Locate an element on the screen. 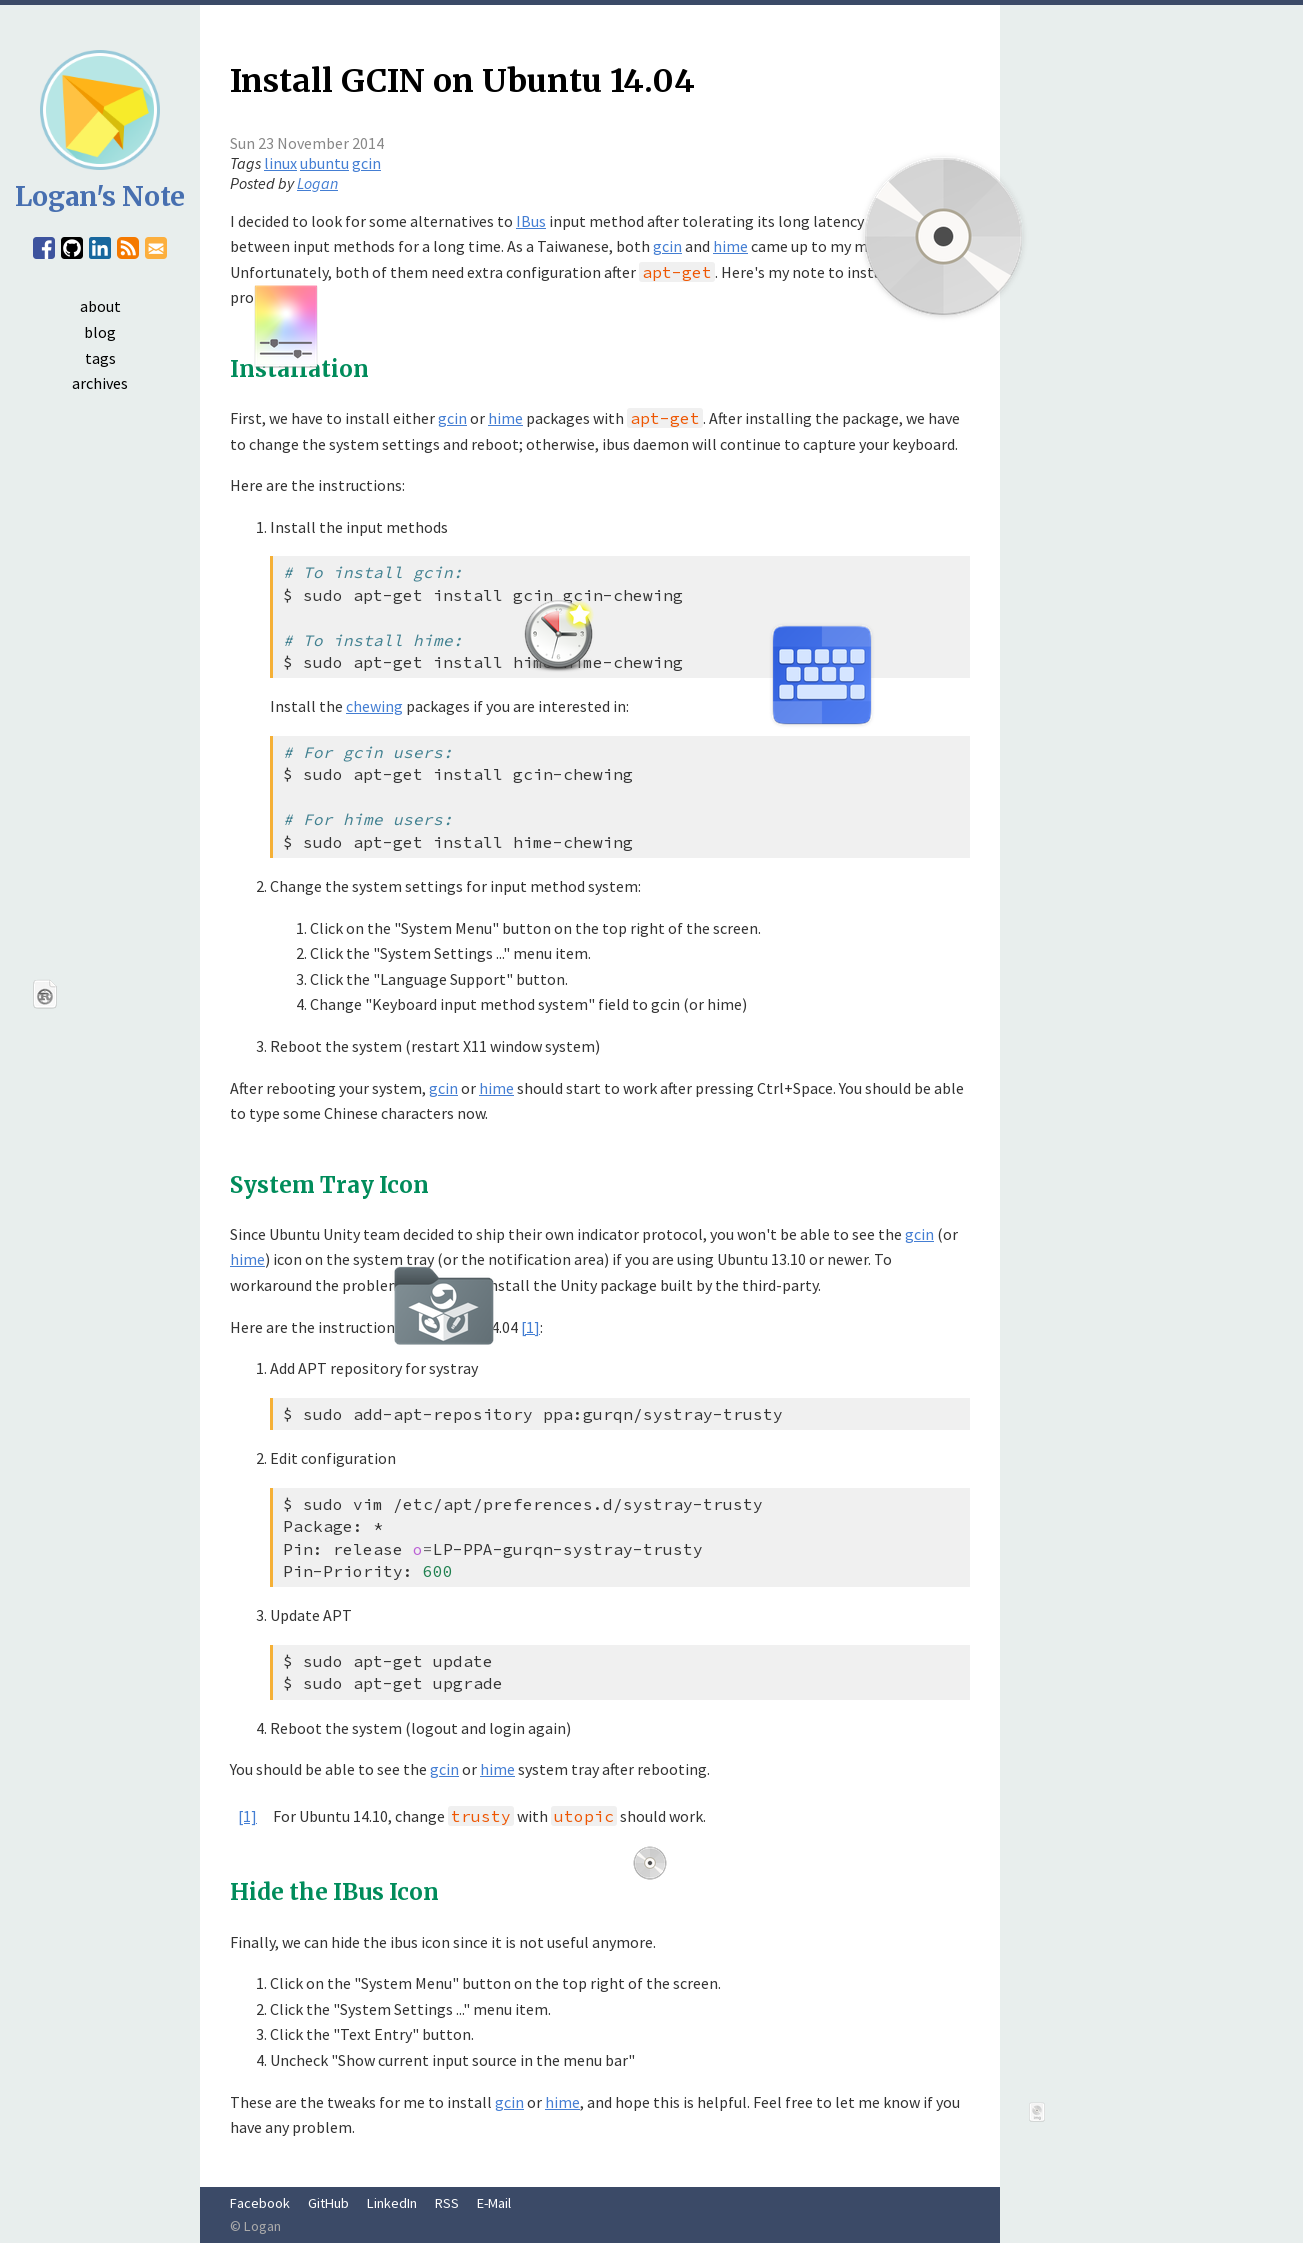 The height and width of the screenshot is (2243, 1303). adjust color preset or gradient settings is located at coordinates (286, 326).